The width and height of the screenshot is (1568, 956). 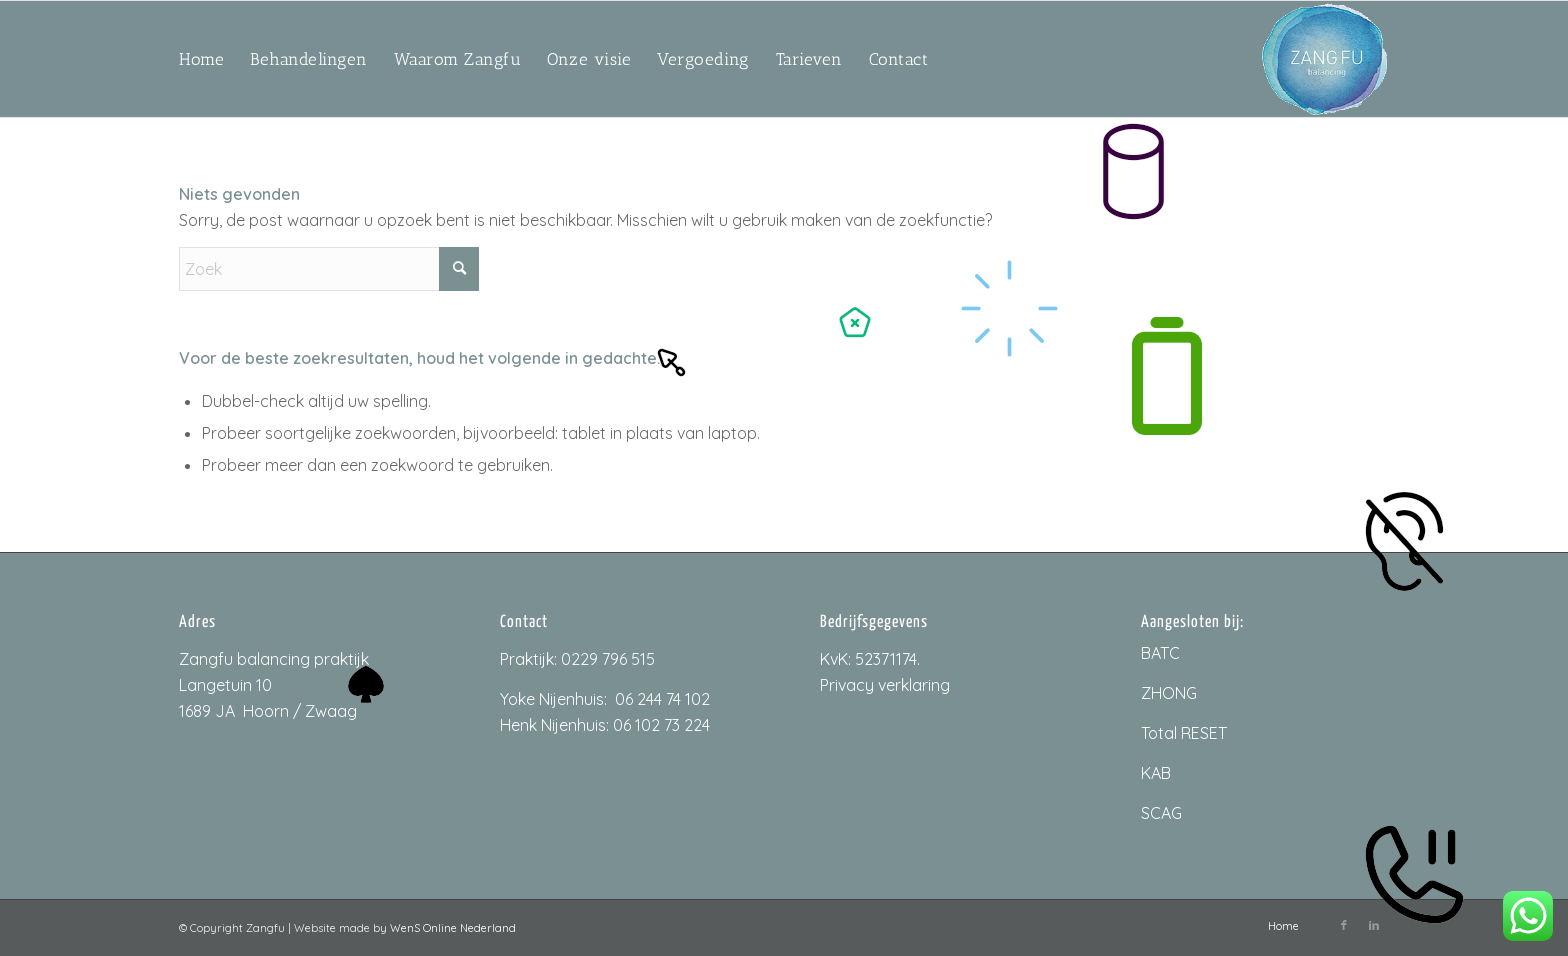 What do you see at coordinates (1404, 541) in the screenshot?
I see `mute or disable audio/sound` at bounding box center [1404, 541].